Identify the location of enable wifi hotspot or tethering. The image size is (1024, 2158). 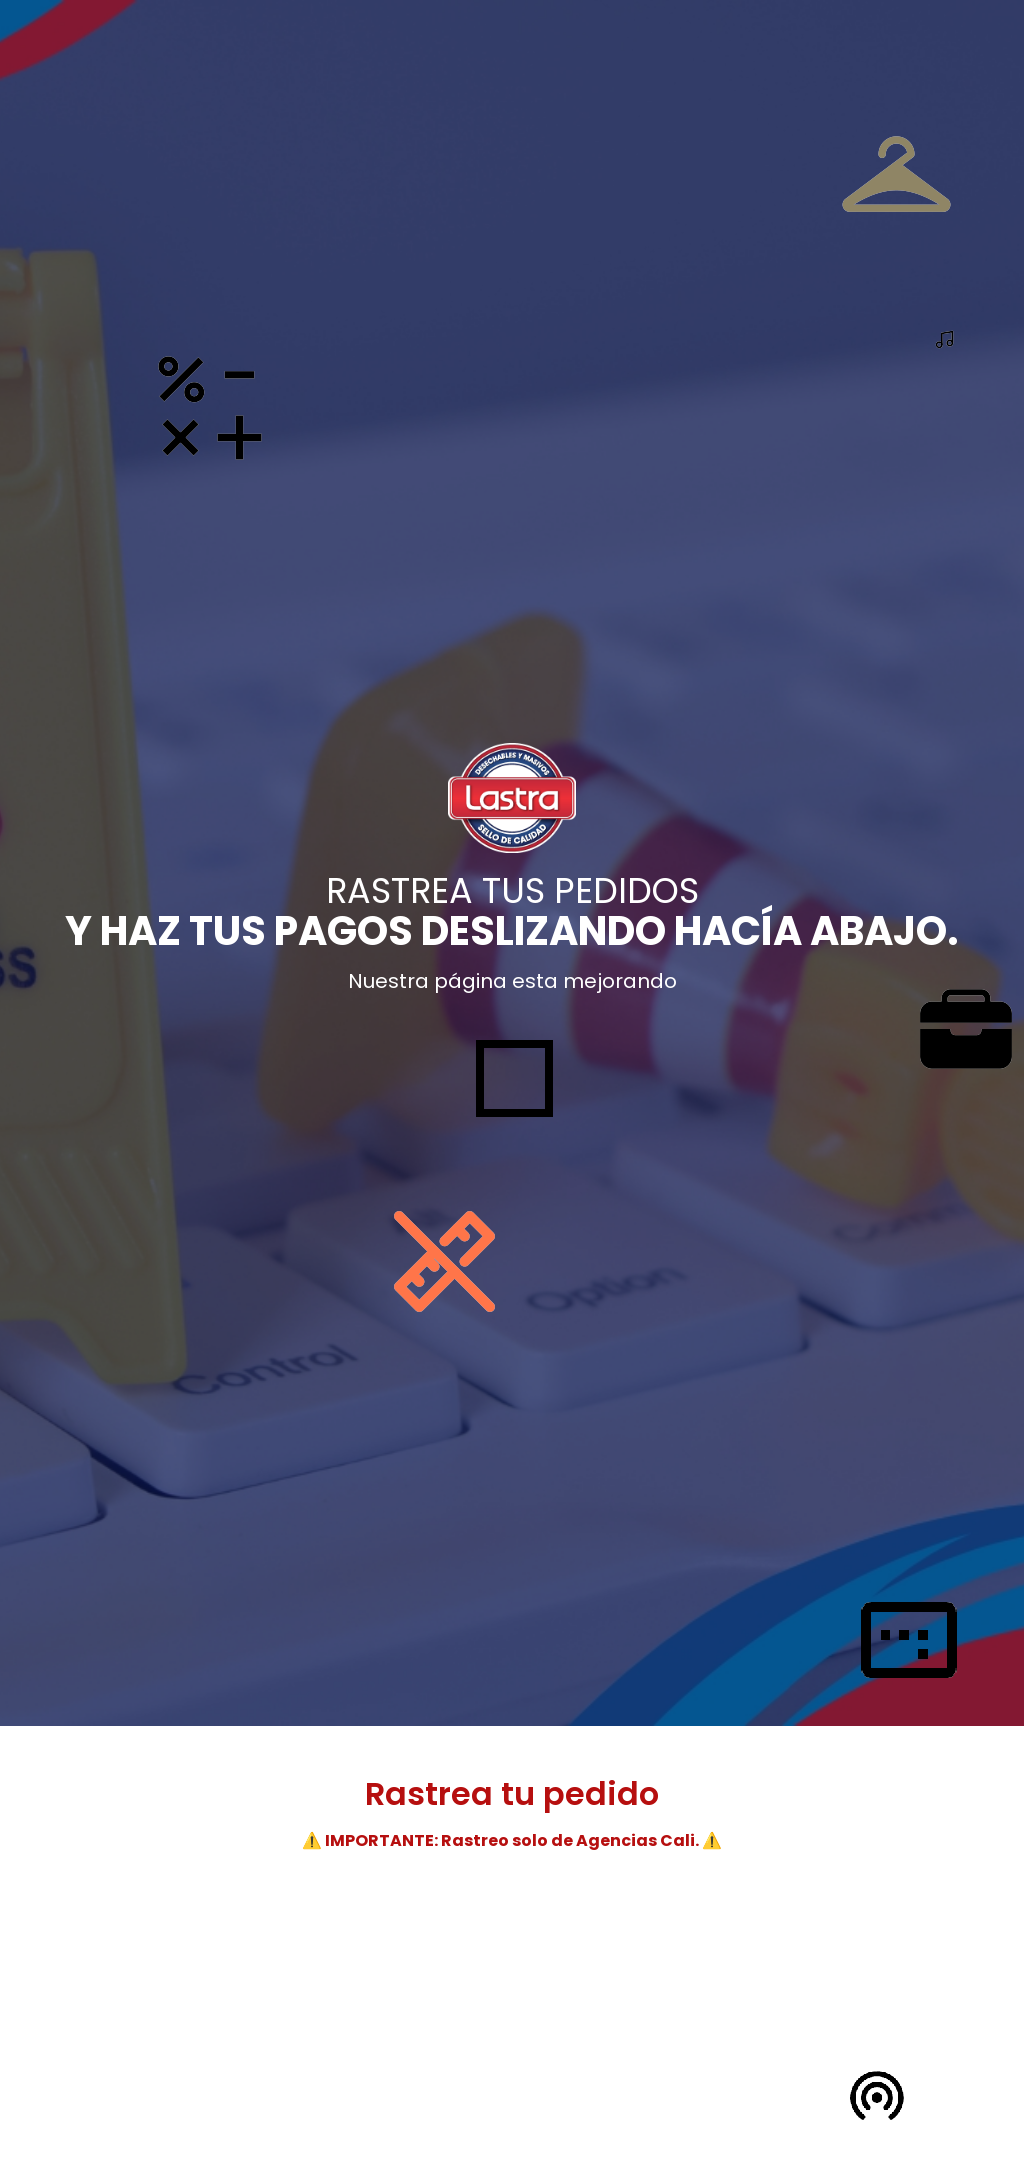
(877, 2095).